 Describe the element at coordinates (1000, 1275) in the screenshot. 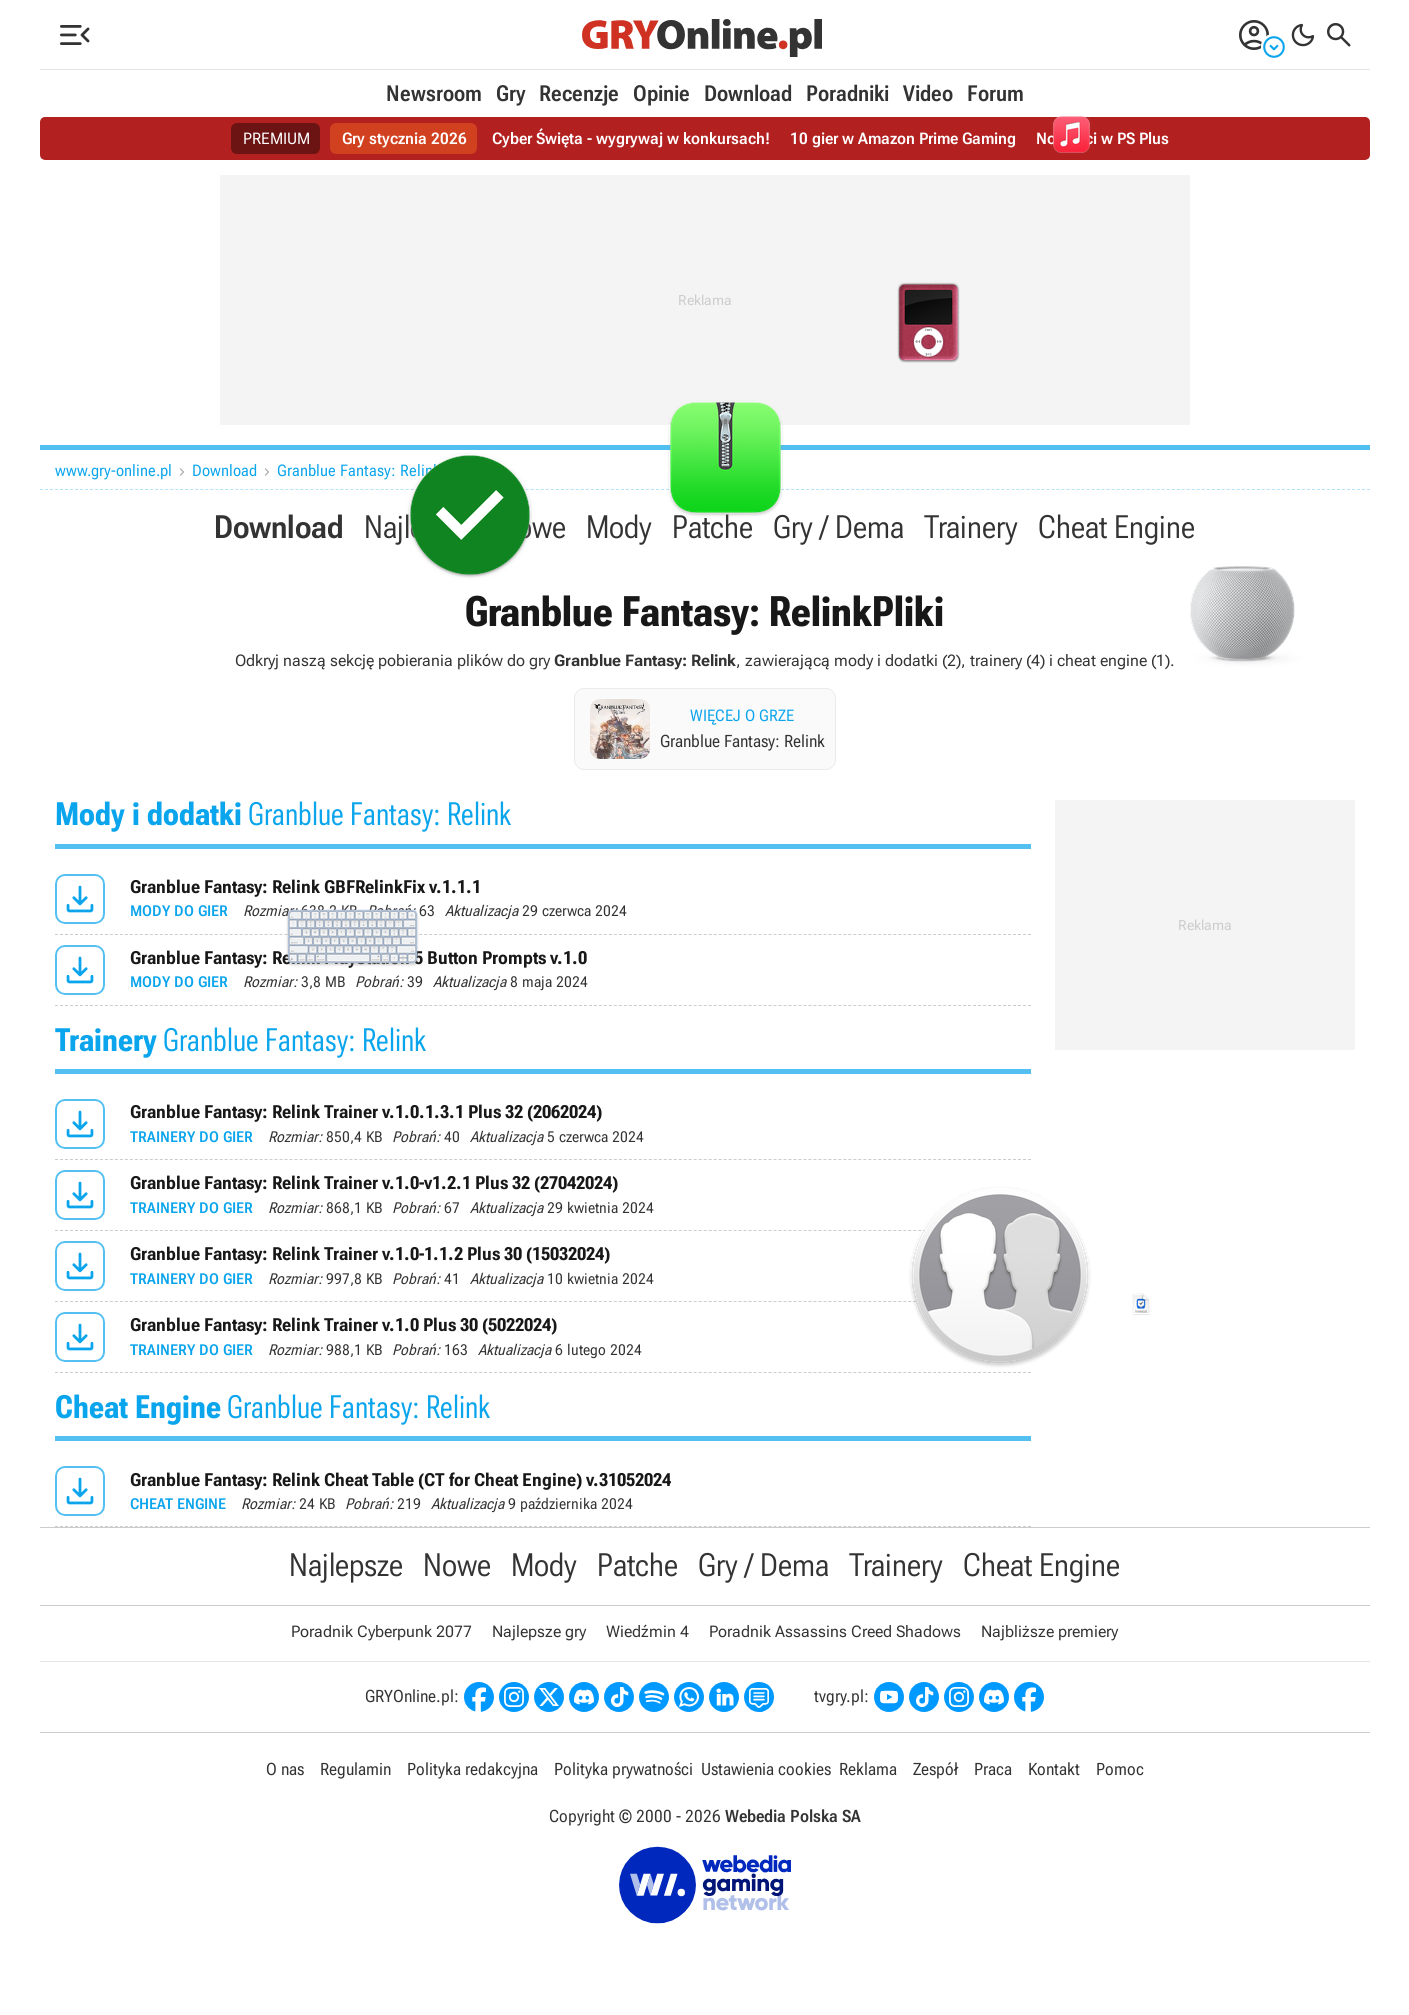

I see `manage user groups` at that location.